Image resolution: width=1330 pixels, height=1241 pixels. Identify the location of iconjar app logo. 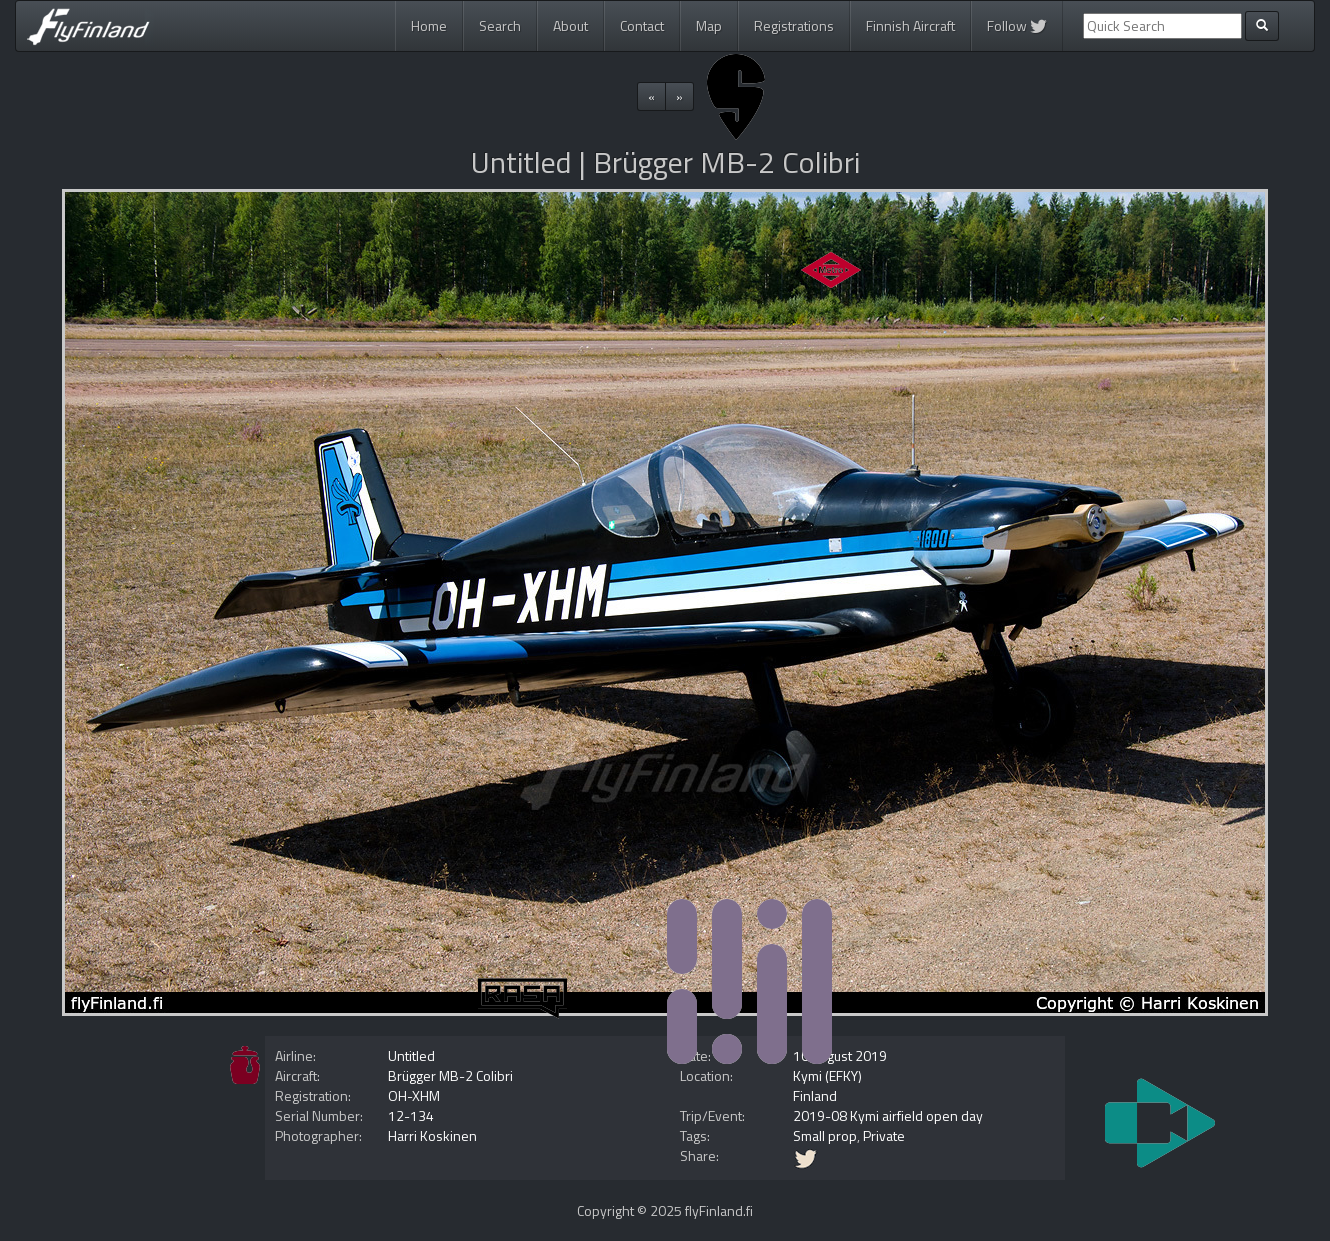
(245, 1065).